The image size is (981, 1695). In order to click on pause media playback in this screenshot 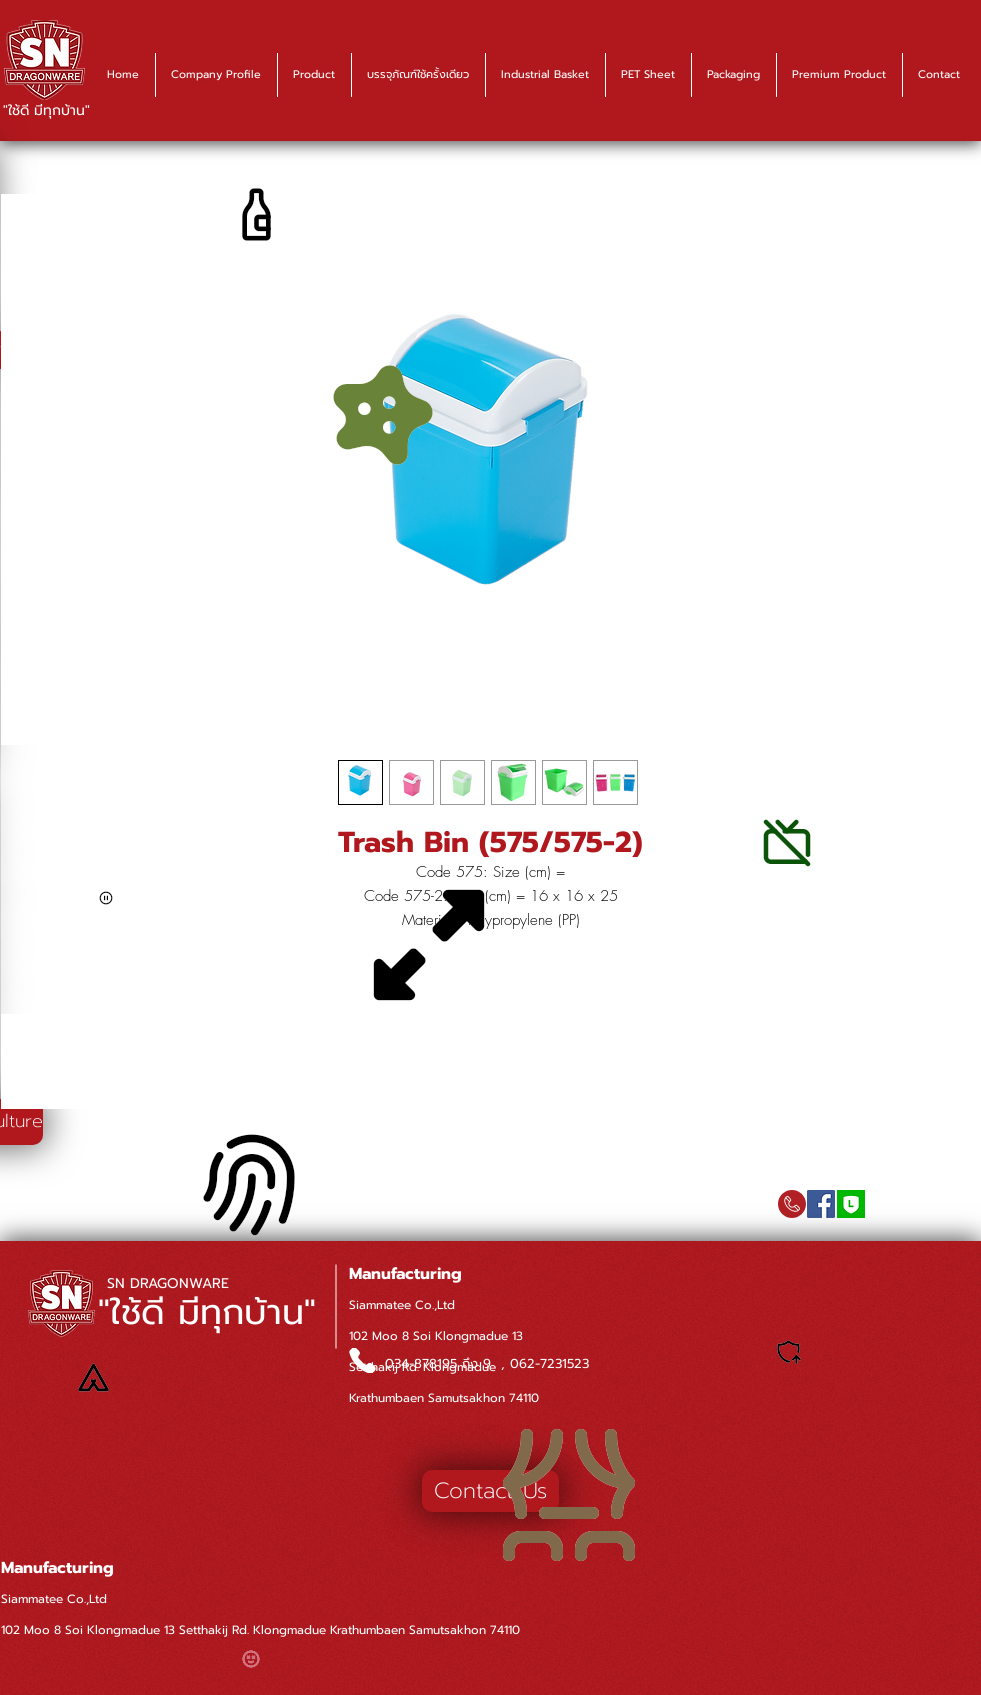, I will do `click(106, 898)`.